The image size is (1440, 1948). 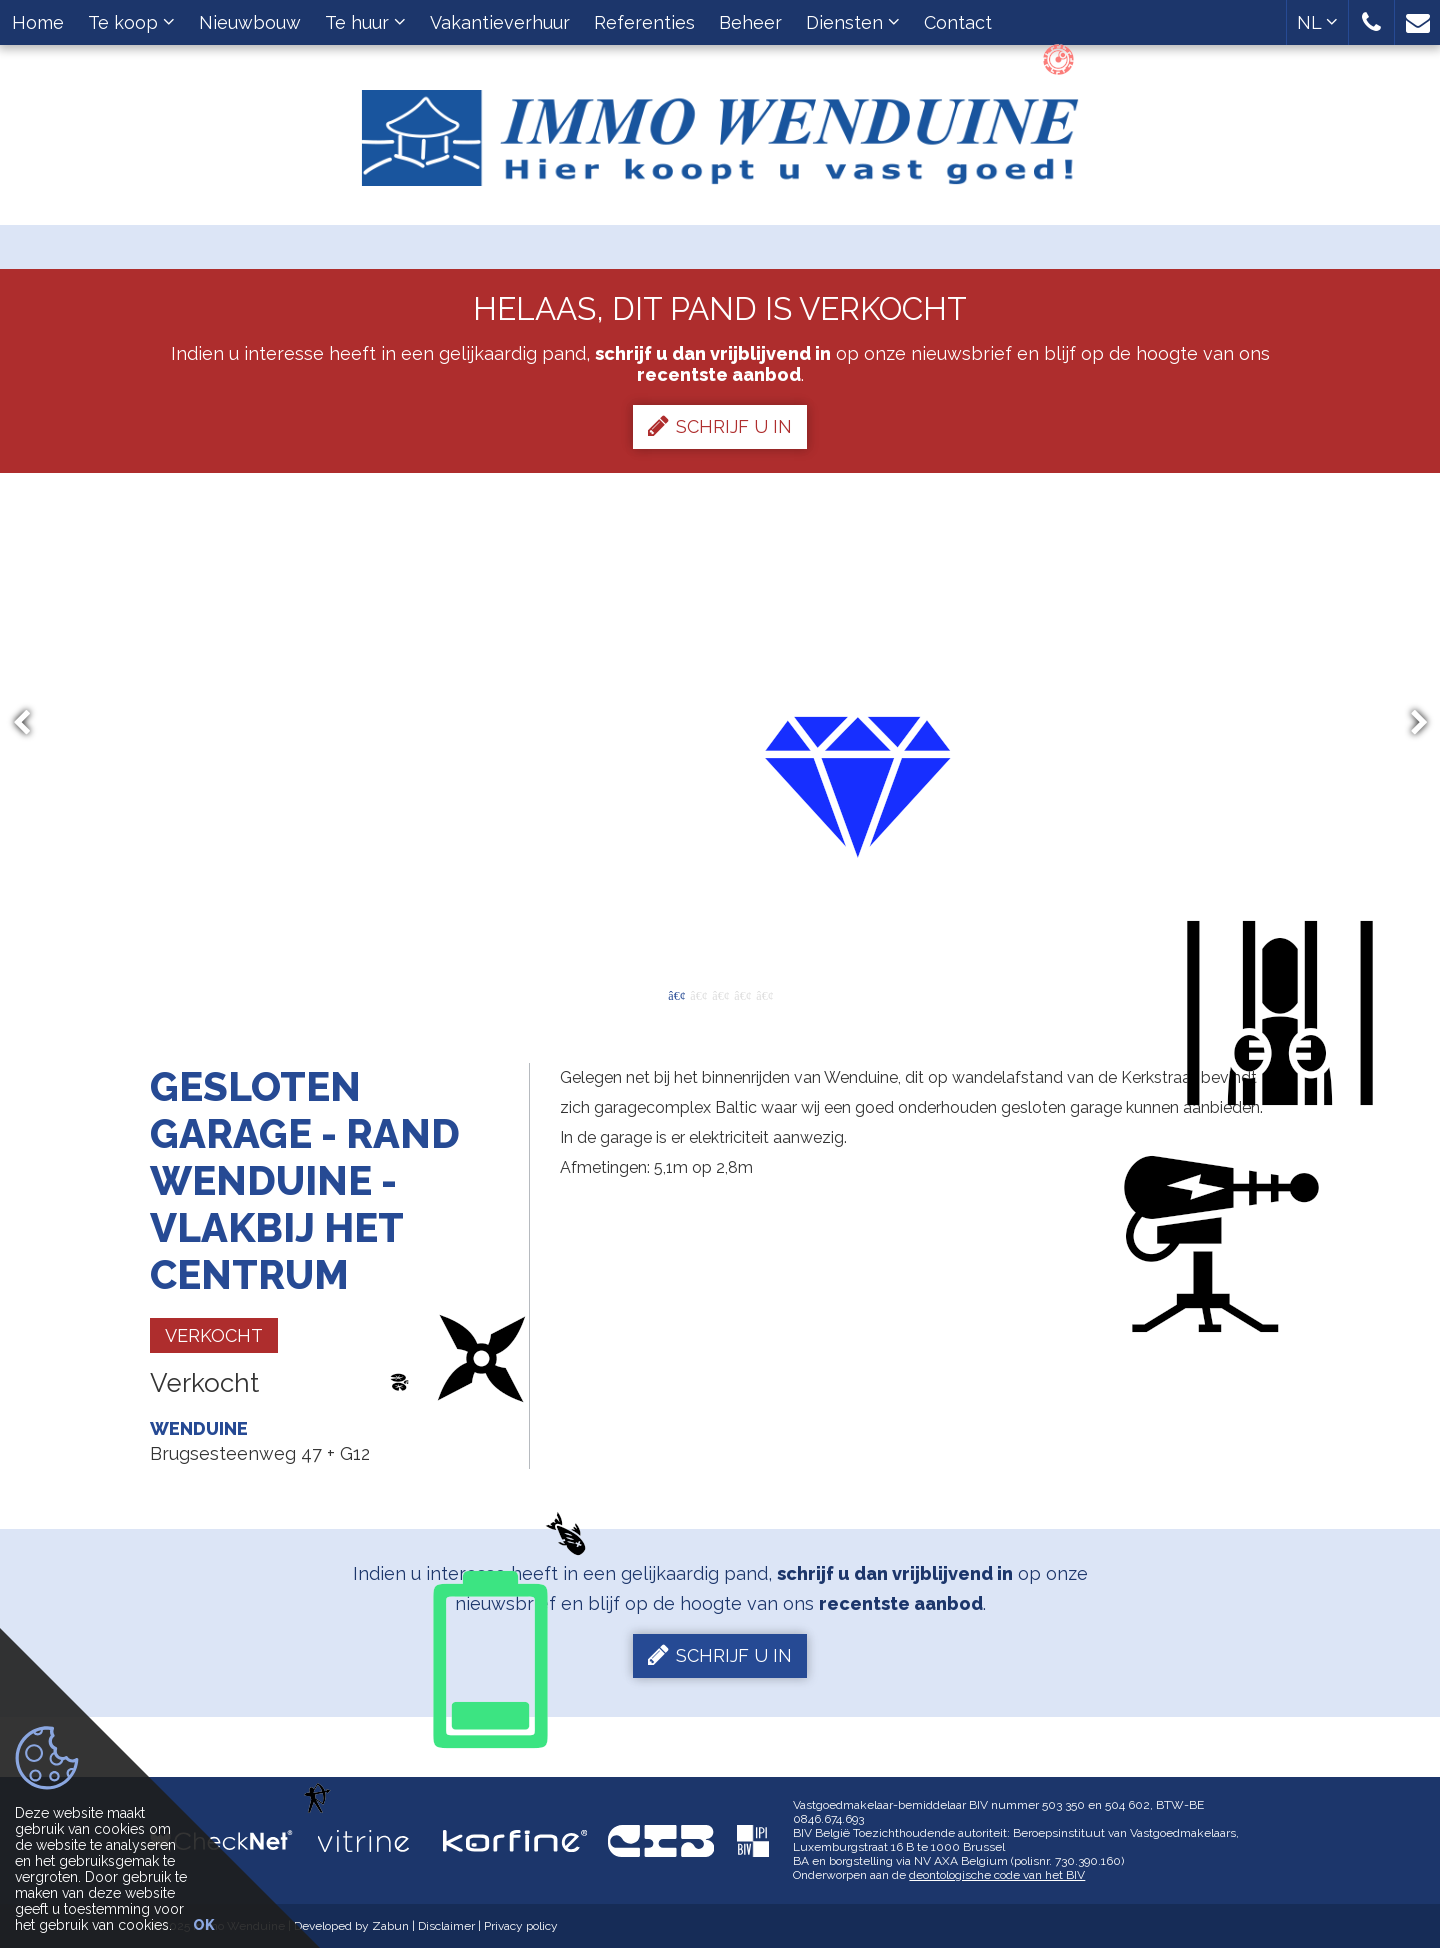 What do you see at coordinates (481, 1358) in the screenshot?
I see `select ninja or stealth character class` at bounding box center [481, 1358].